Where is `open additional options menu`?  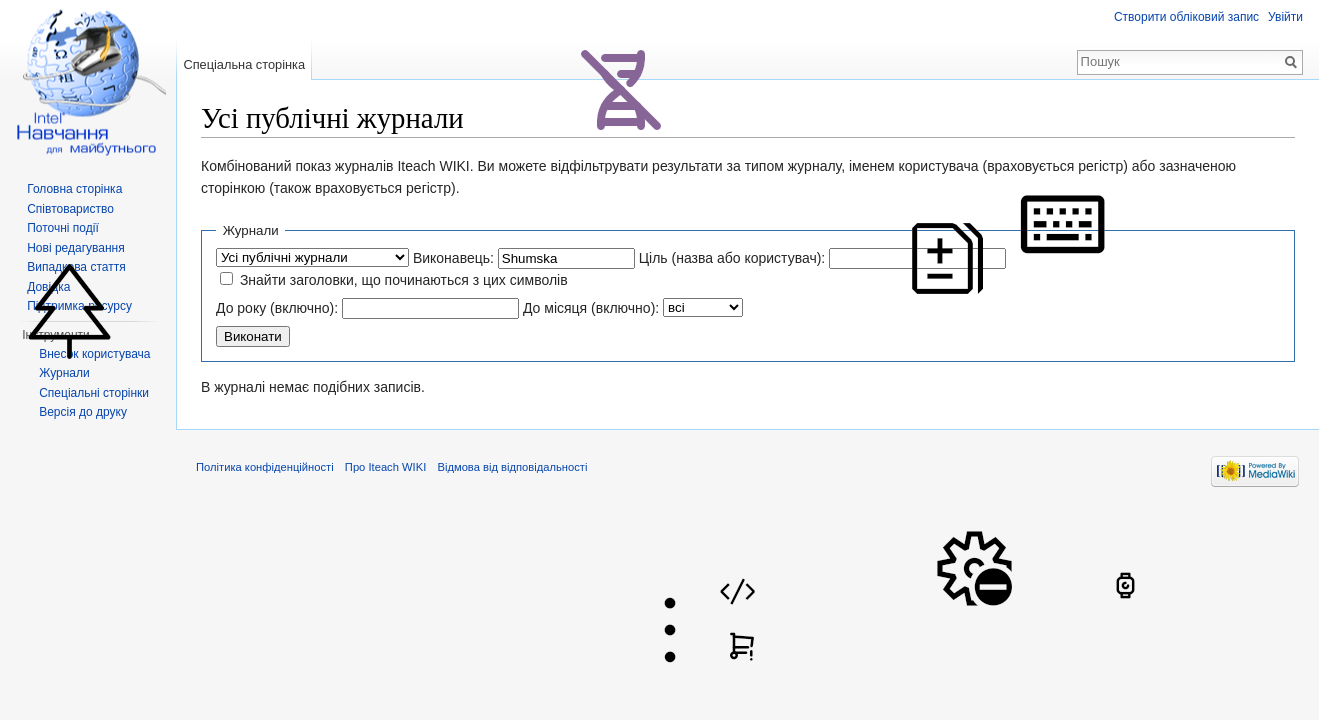
open additional options menu is located at coordinates (670, 630).